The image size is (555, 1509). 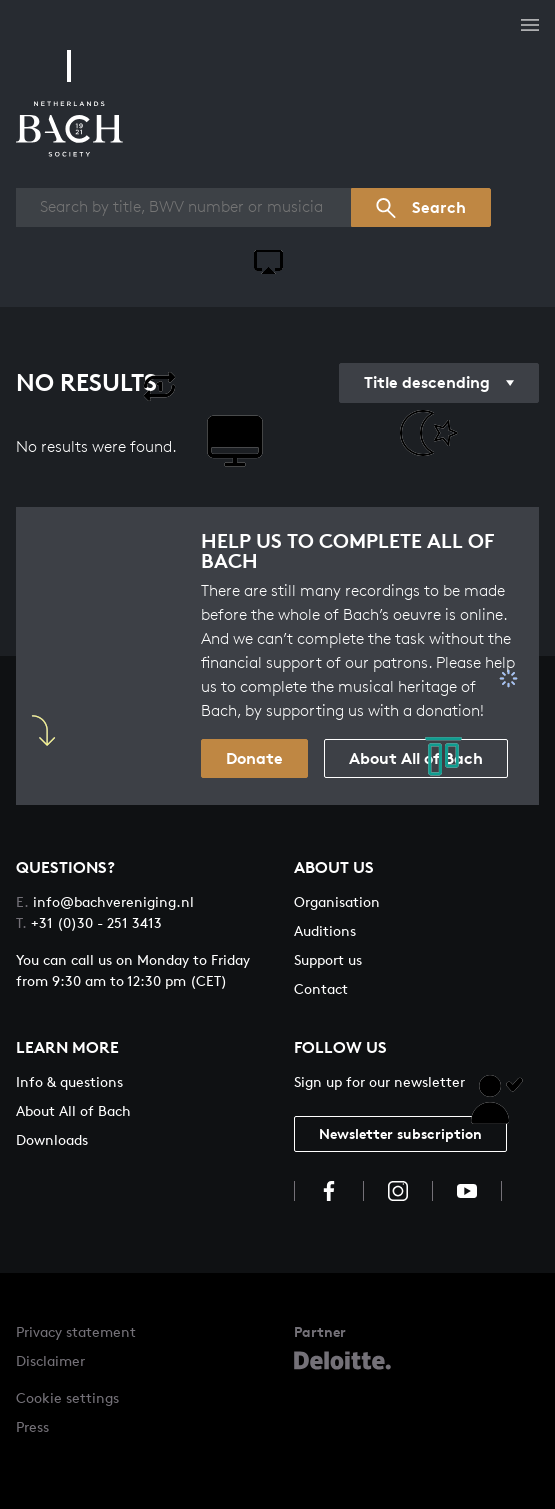 I want to click on align selected elements to the top, so click(x=443, y=755).